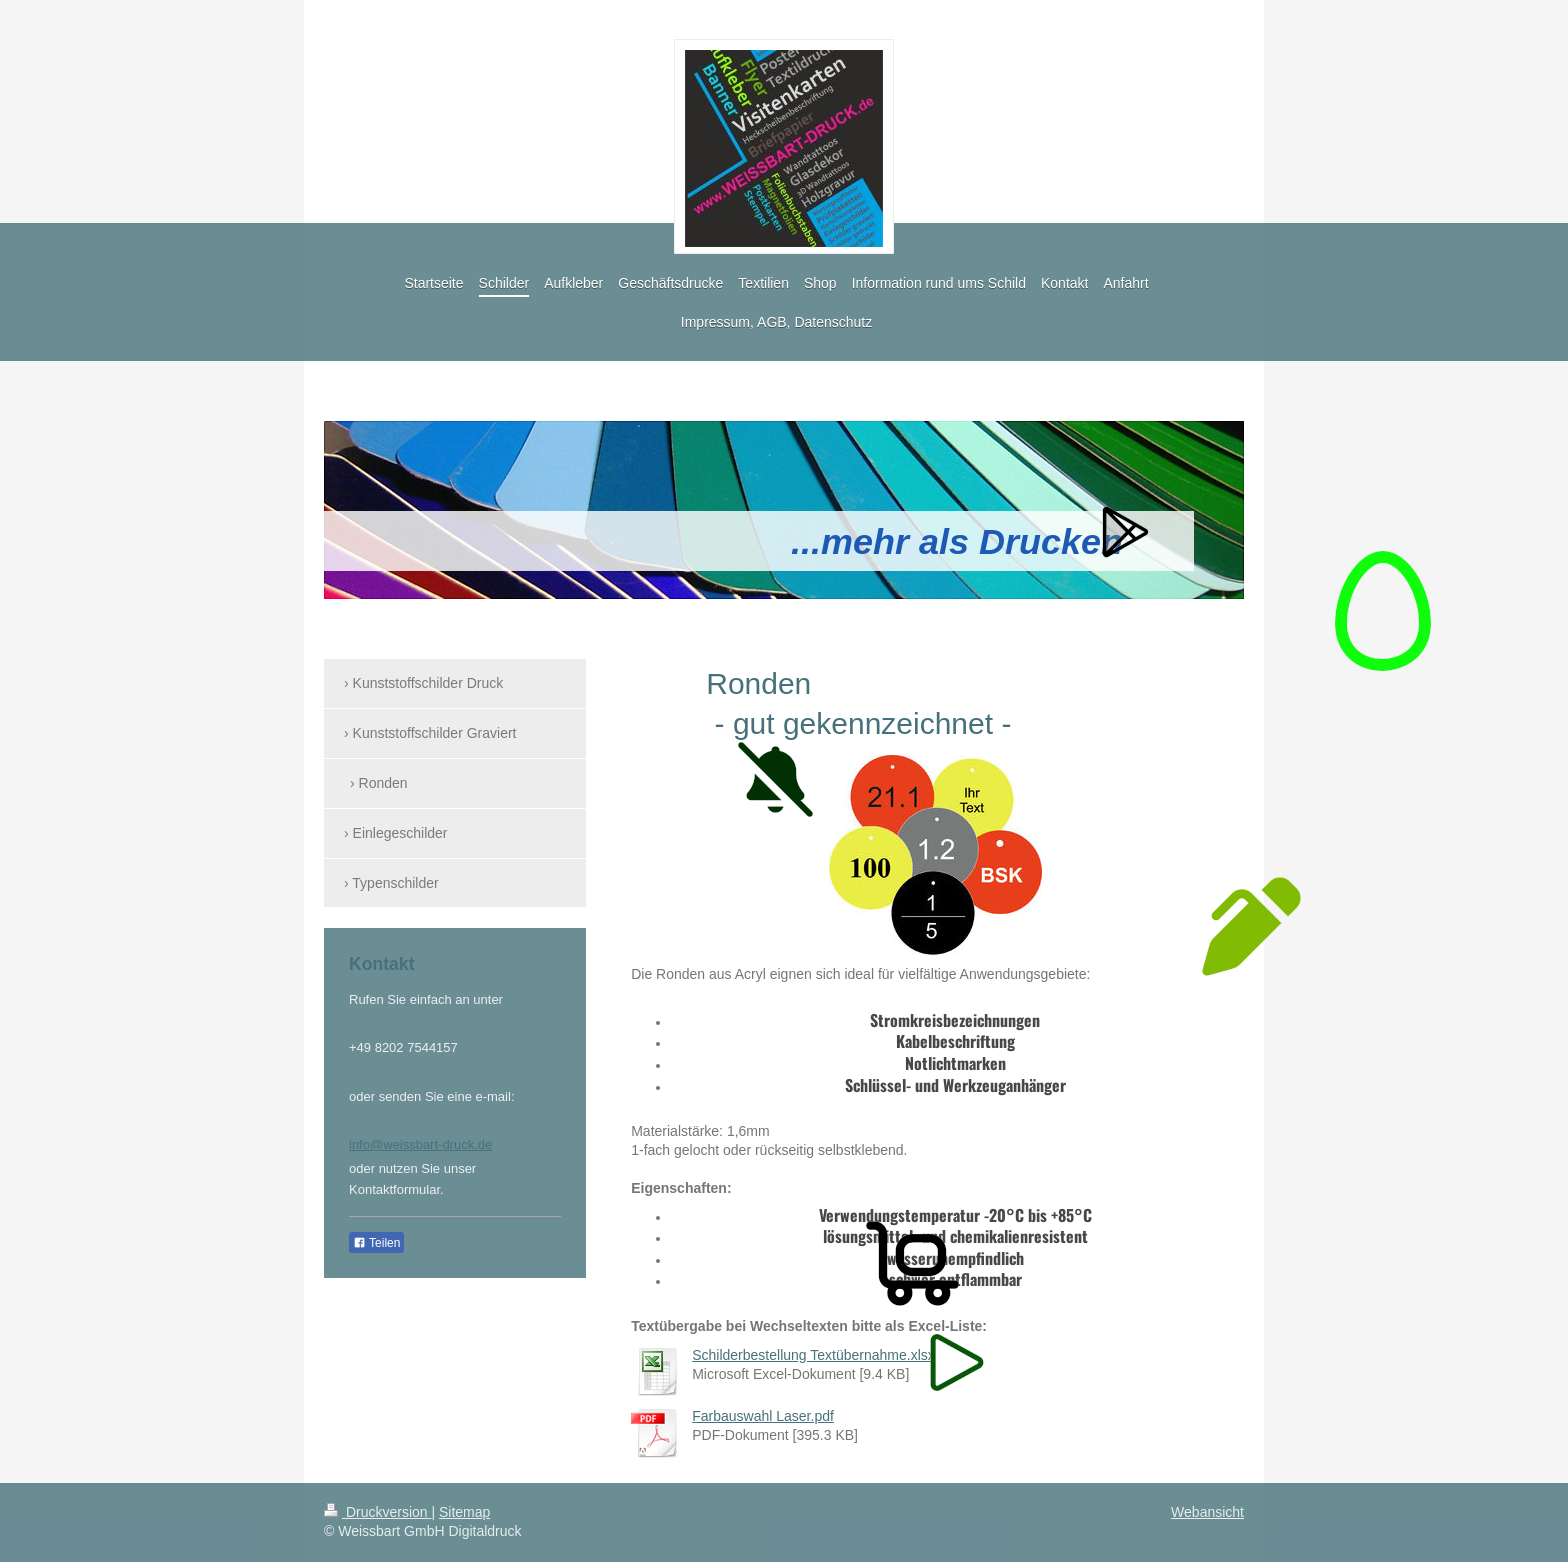 The image size is (1568, 1562). Describe the element at coordinates (956, 1362) in the screenshot. I see `play media or video content` at that location.